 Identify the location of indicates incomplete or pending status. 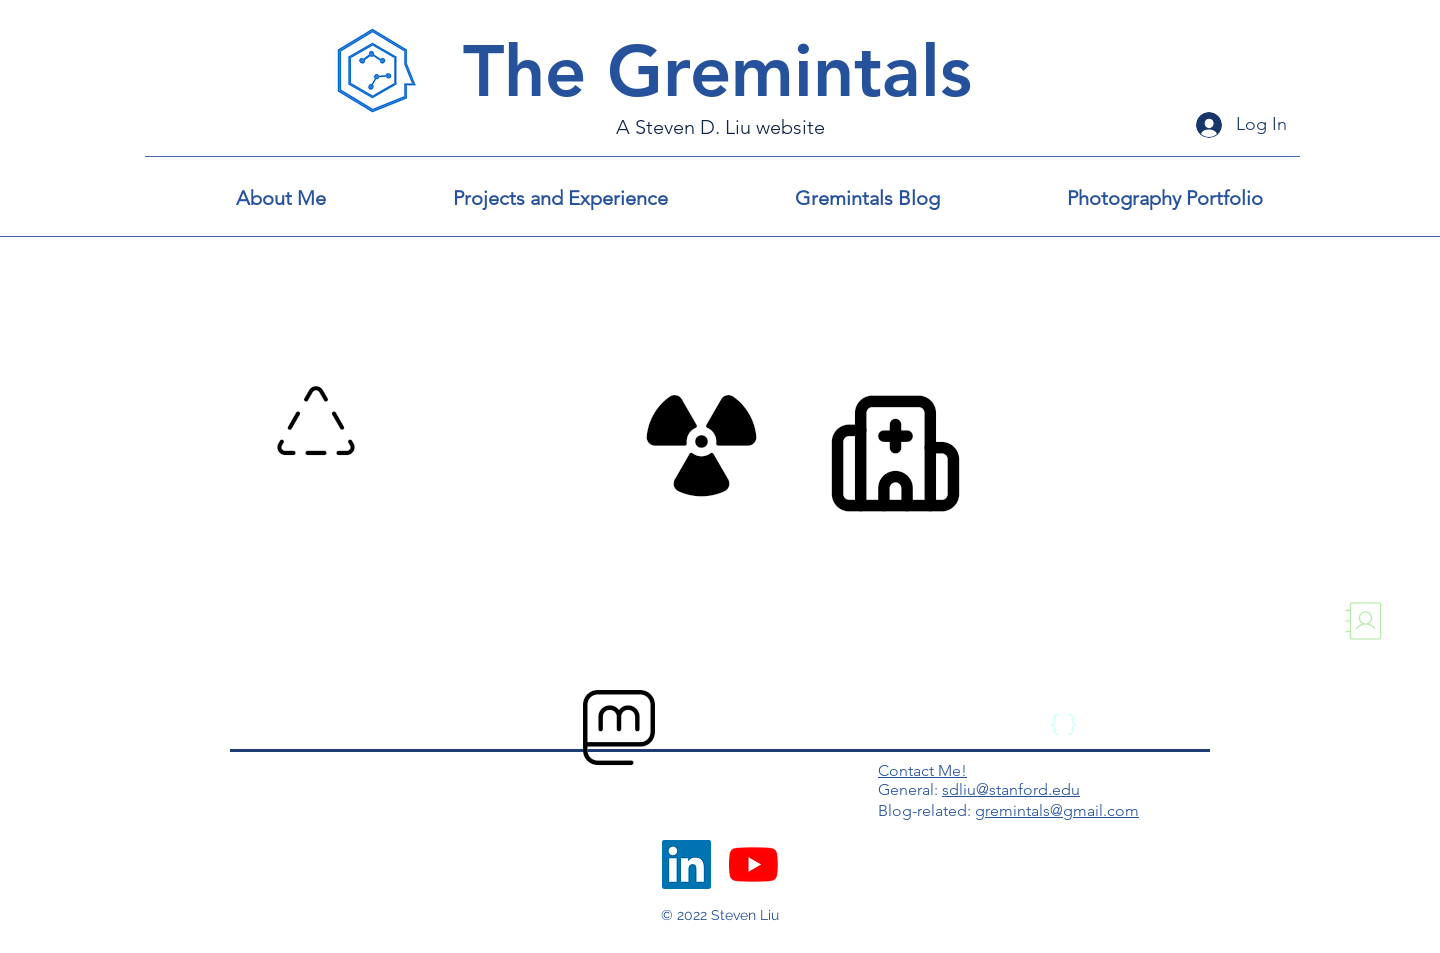
(316, 422).